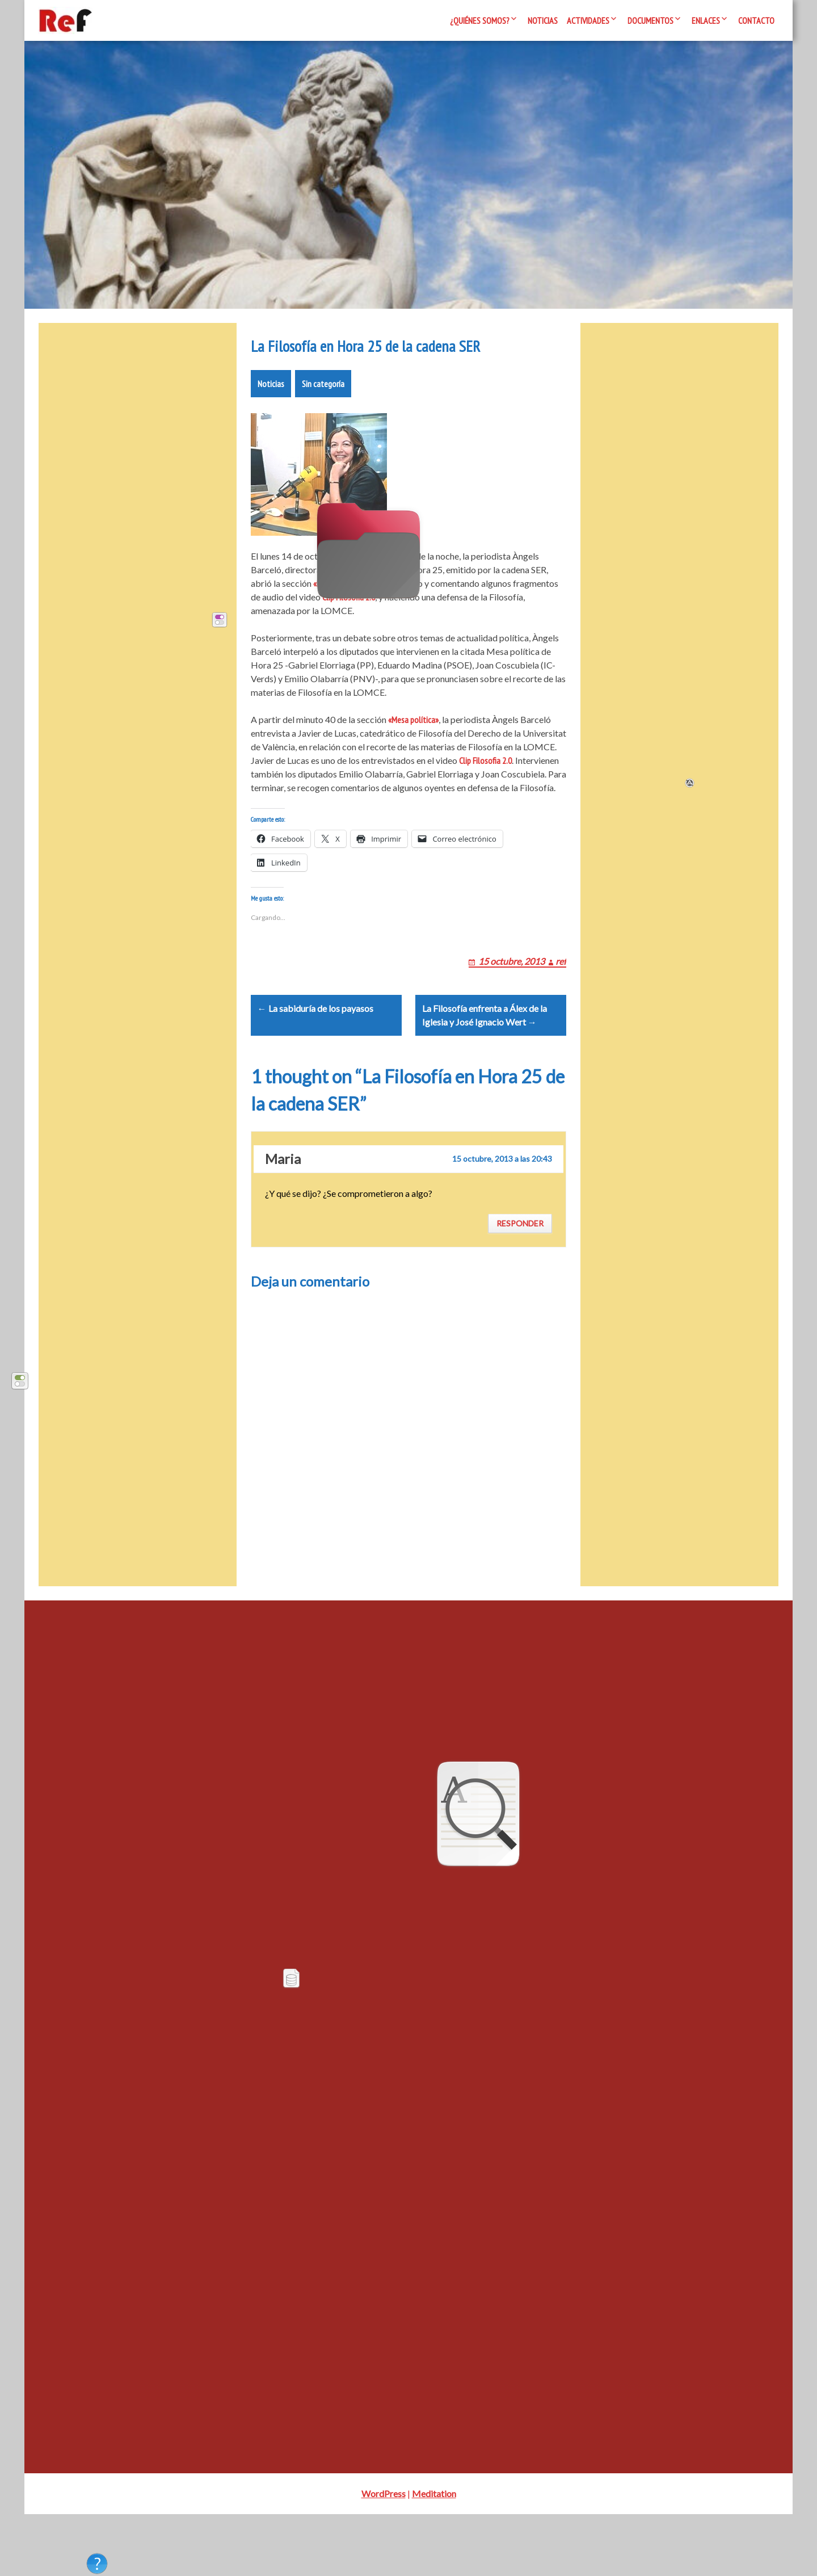 This screenshot has height=2576, width=817. I want to click on access help documentation and support, so click(97, 2564).